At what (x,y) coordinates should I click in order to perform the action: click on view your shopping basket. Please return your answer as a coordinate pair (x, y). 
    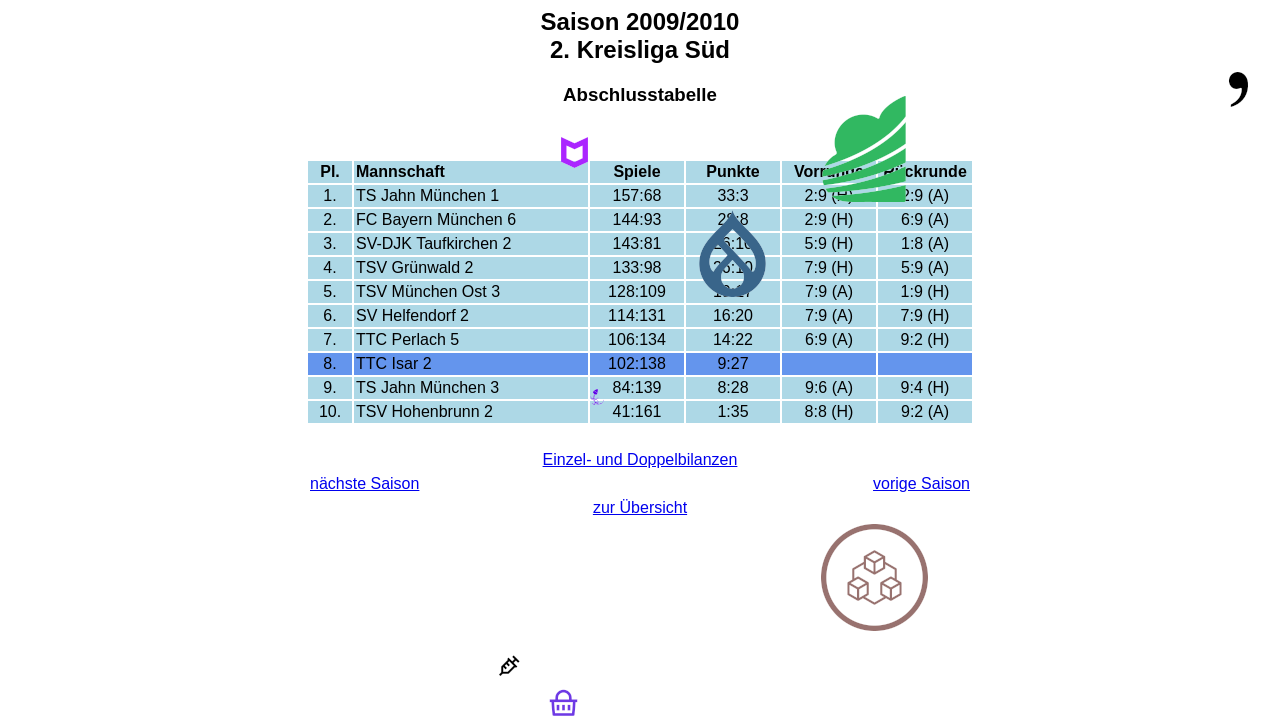
    Looking at the image, I should click on (563, 703).